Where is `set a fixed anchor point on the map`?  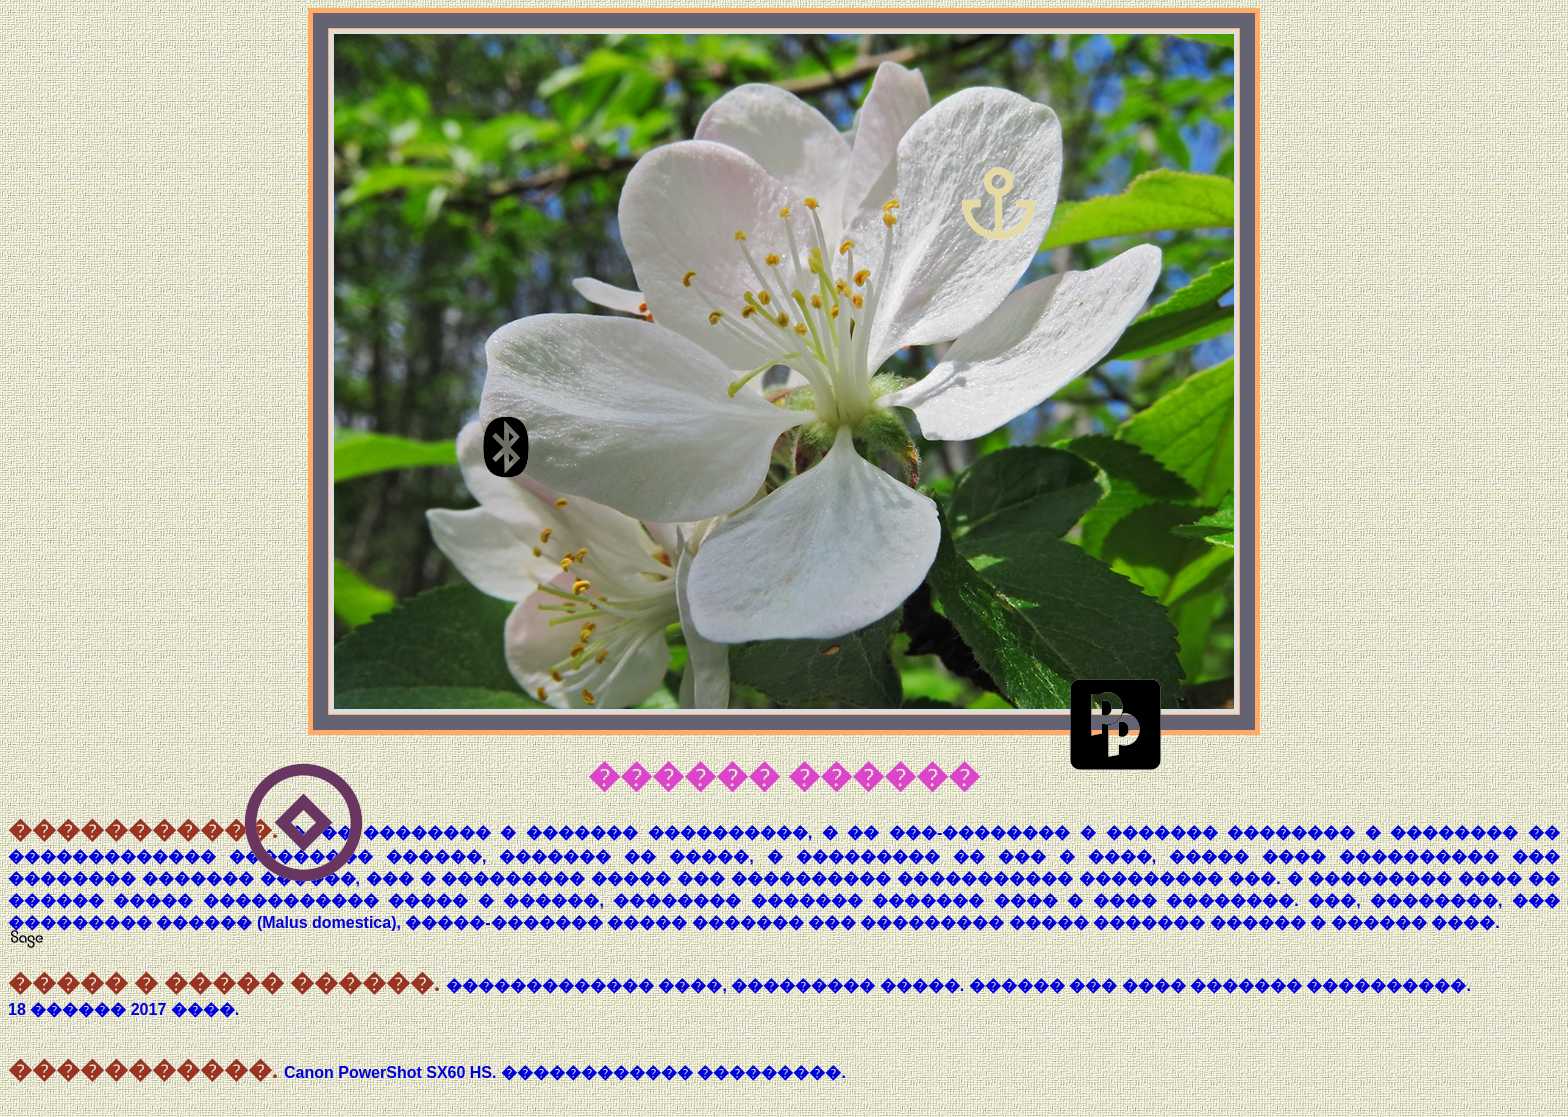 set a fixed anchor point on the map is located at coordinates (998, 203).